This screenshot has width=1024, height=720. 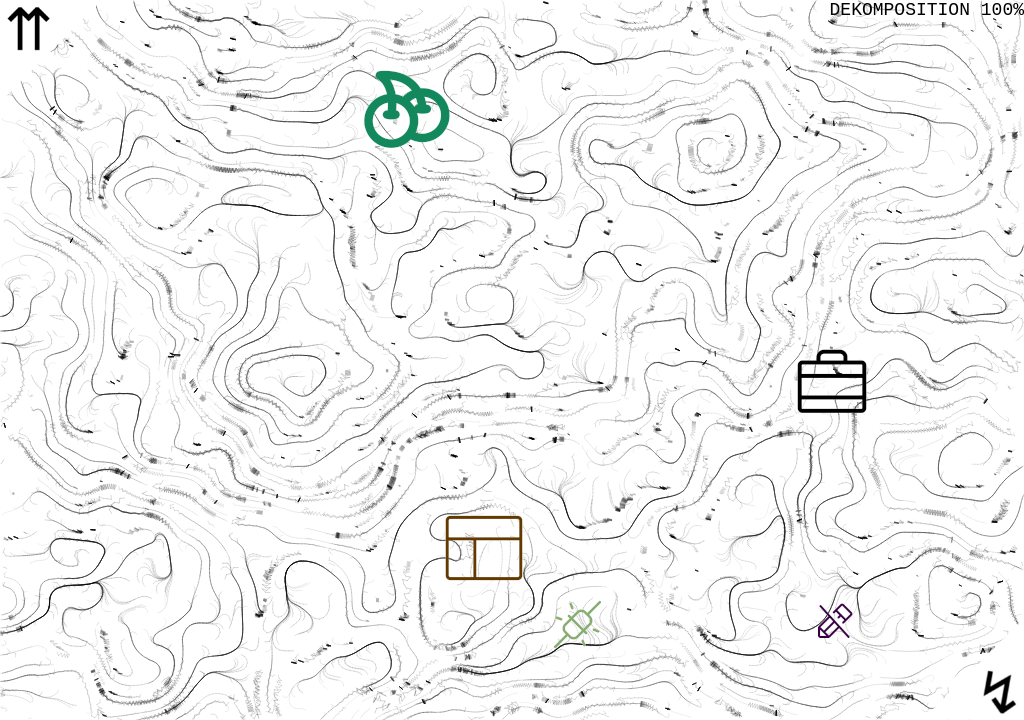 What do you see at coordinates (577, 624) in the screenshot?
I see `indicates an active connection established` at bounding box center [577, 624].